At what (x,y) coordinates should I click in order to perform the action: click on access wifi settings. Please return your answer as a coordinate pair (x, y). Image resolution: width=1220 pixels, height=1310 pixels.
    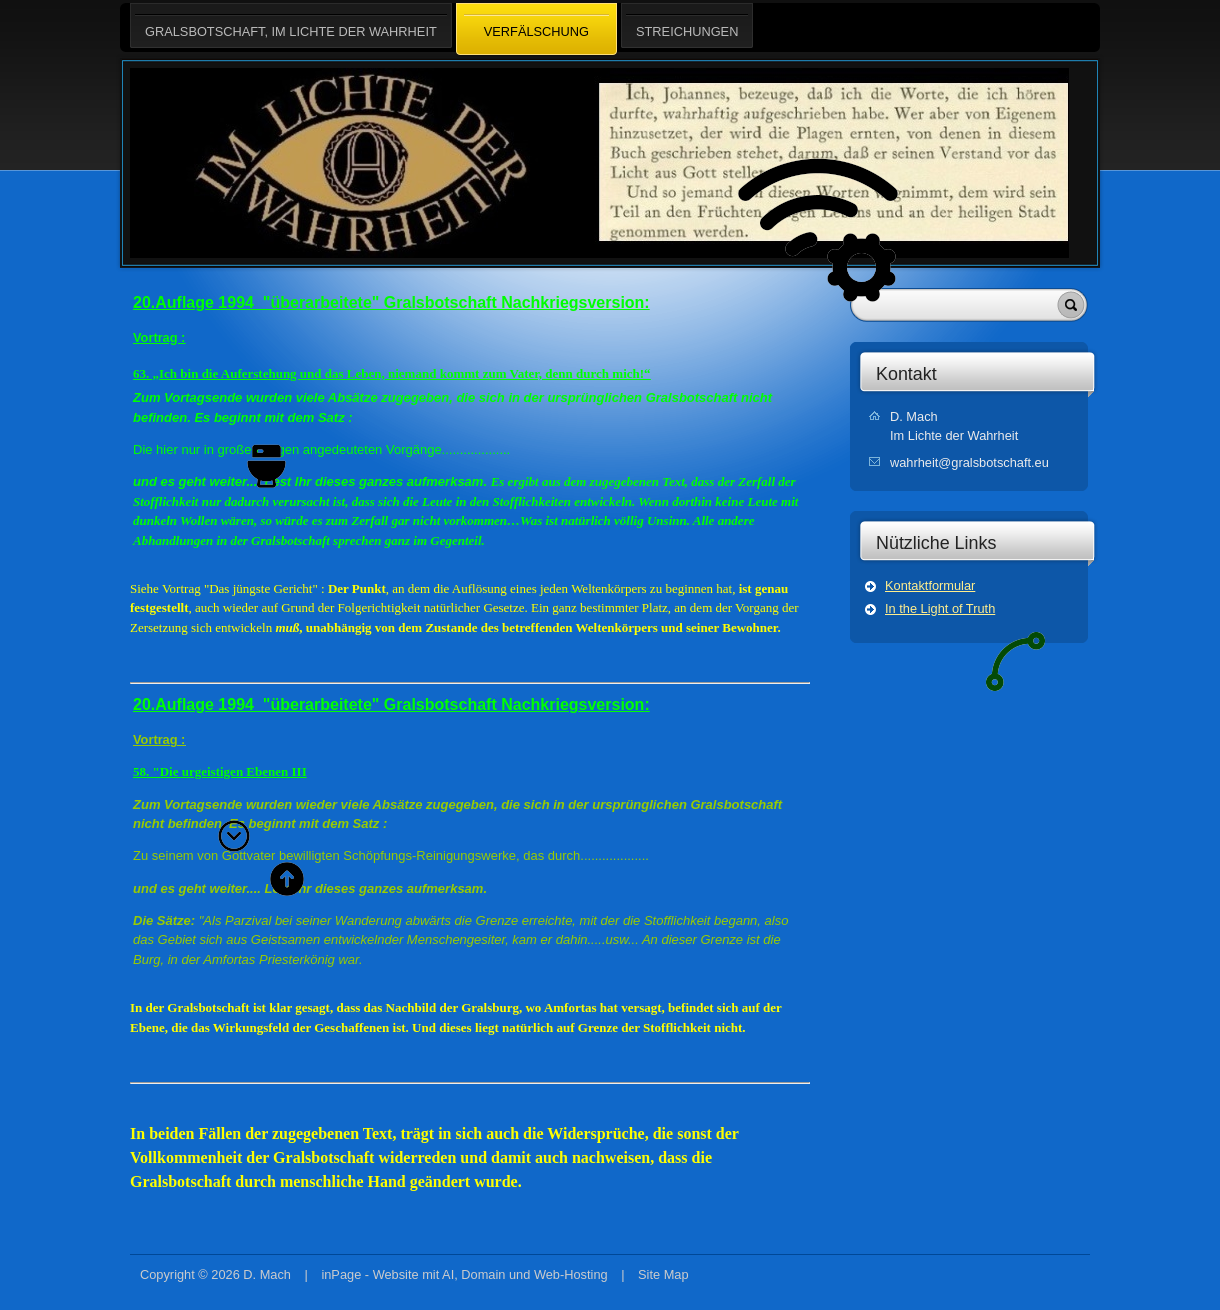
    Looking at the image, I should click on (818, 224).